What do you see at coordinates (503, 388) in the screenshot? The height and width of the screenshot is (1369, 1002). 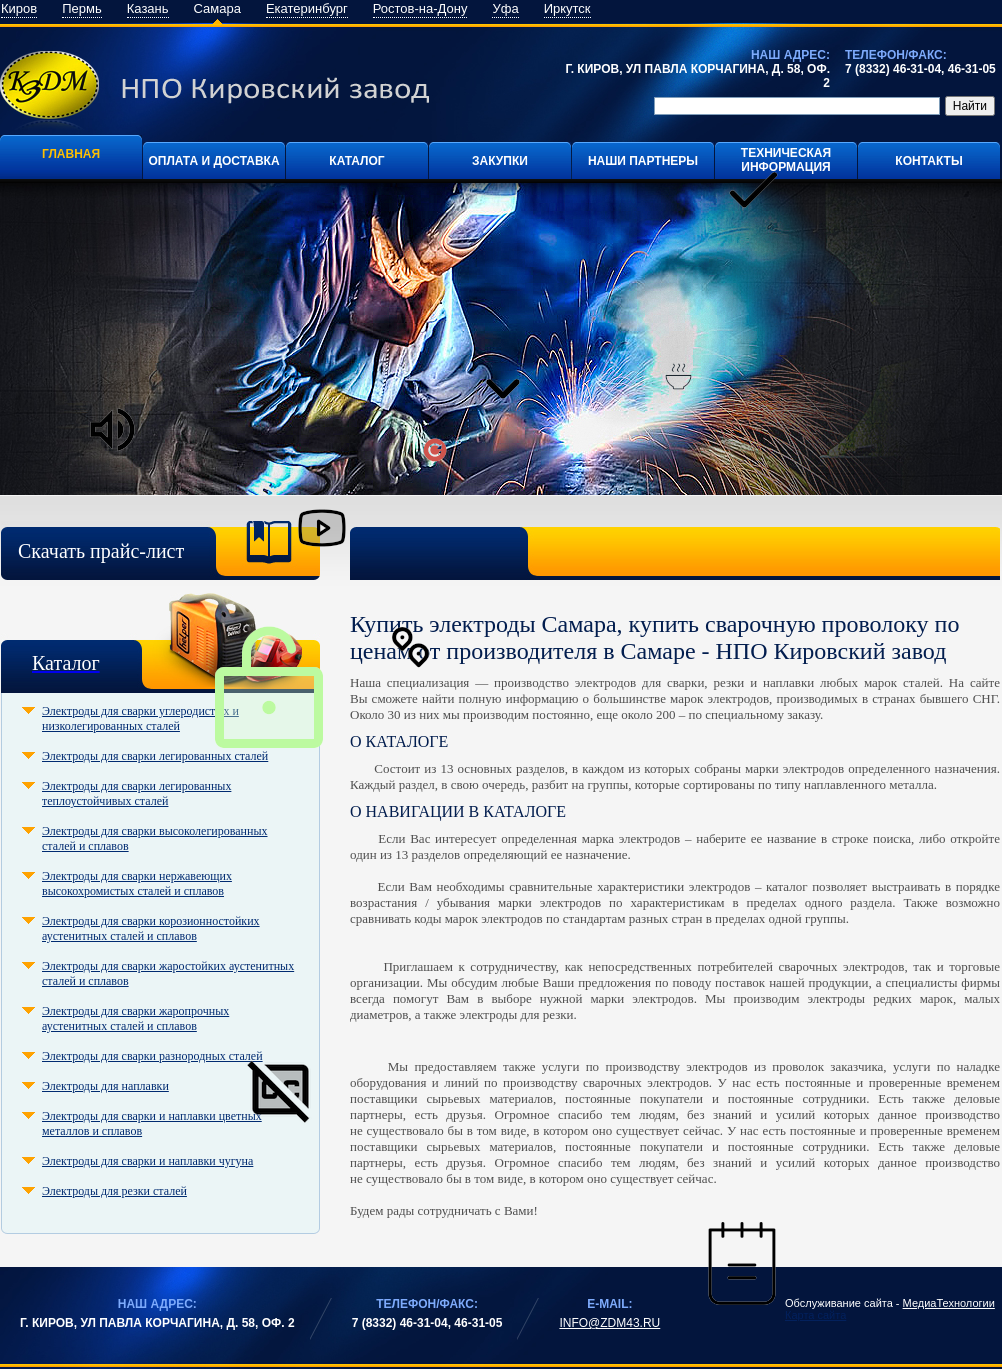 I see `expand a collapsed section or dropdown menu` at bounding box center [503, 388].